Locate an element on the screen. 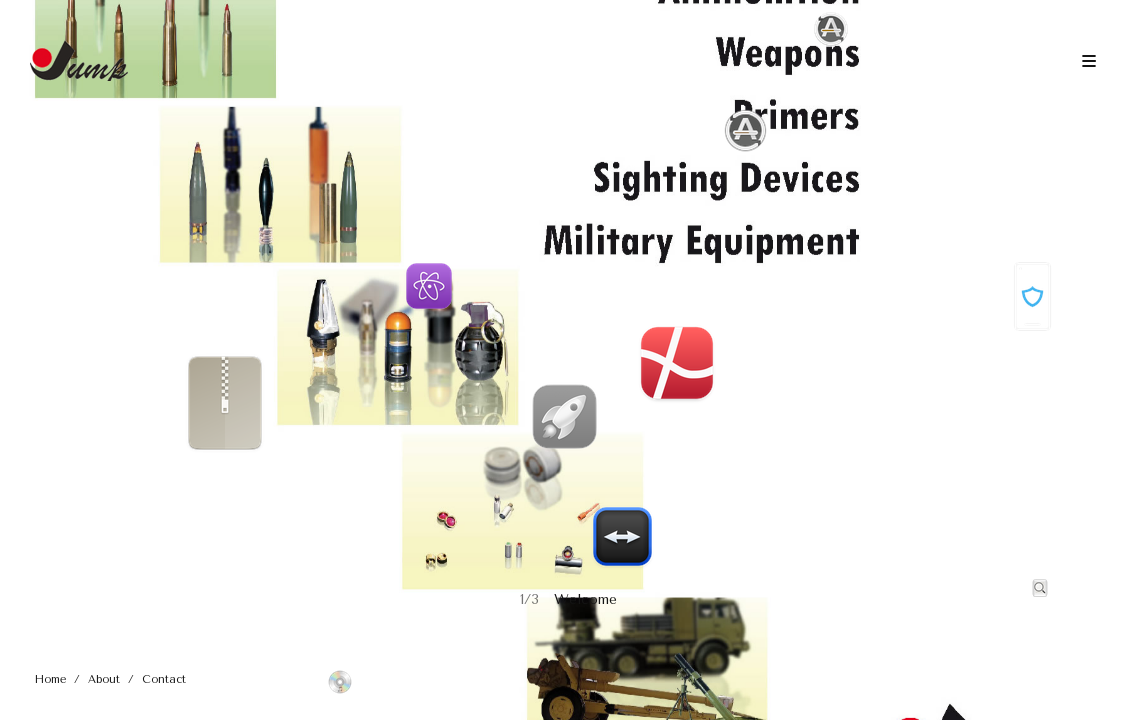  open atom nightly text editor is located at coordinates (429, 286).